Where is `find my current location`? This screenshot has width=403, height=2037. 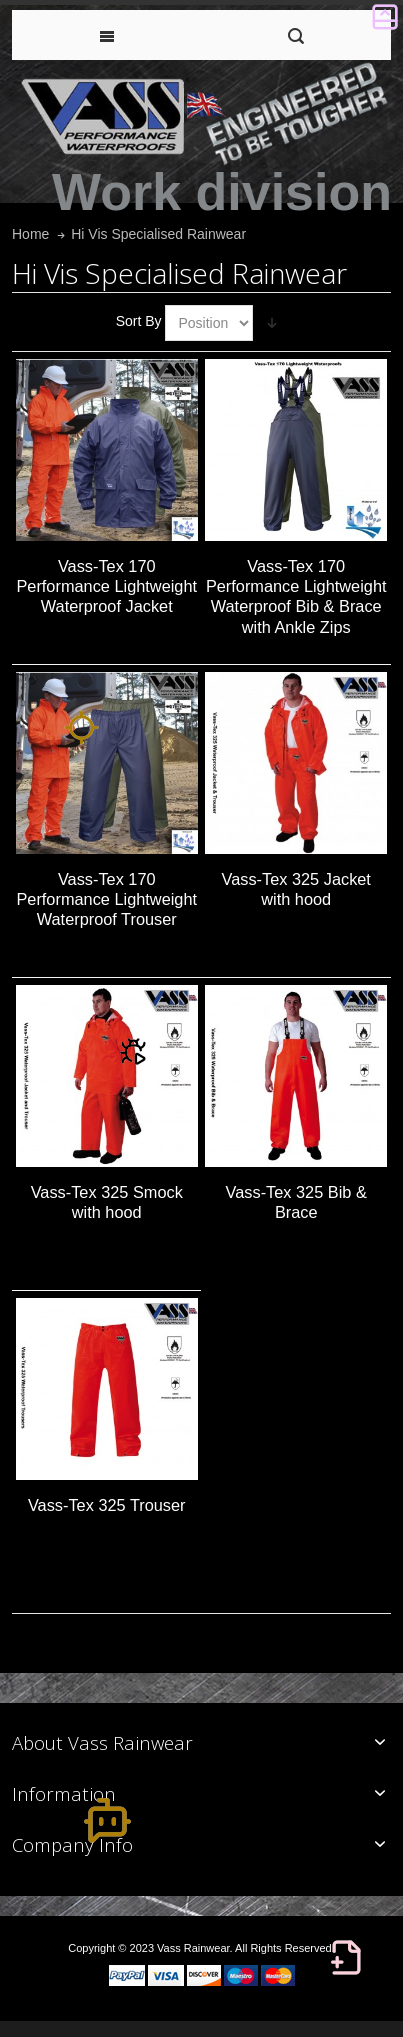
find my current location is located at coordinates (81, 727).